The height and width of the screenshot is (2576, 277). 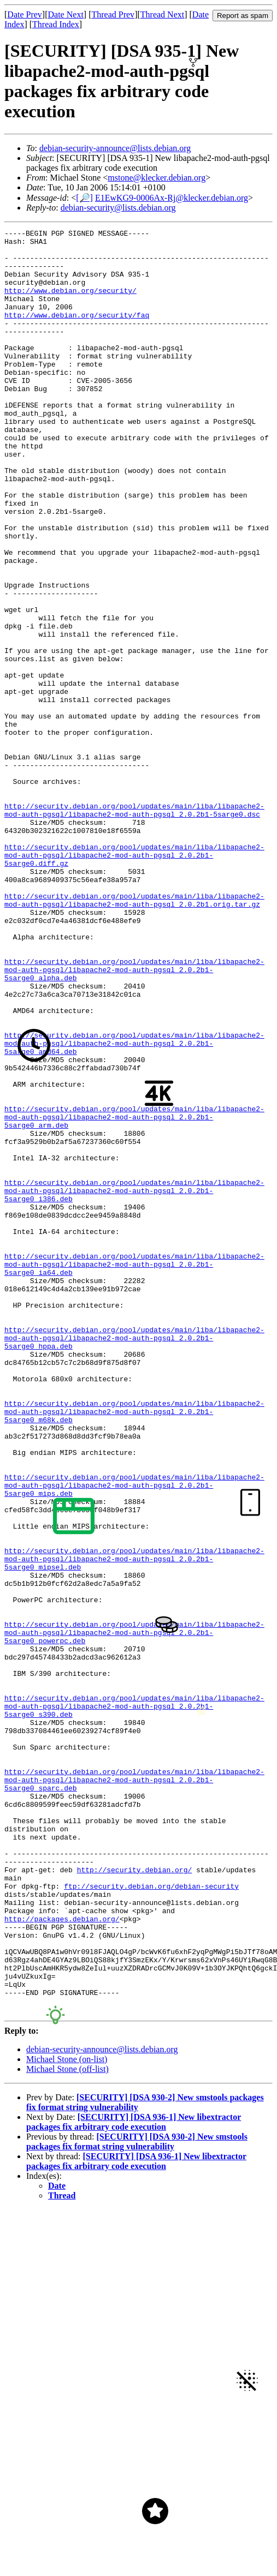 What do you see at coordinates (167, 1625) in the screenshot?
I see `view your coin balance or currency` at bounding box center [167, 1625].